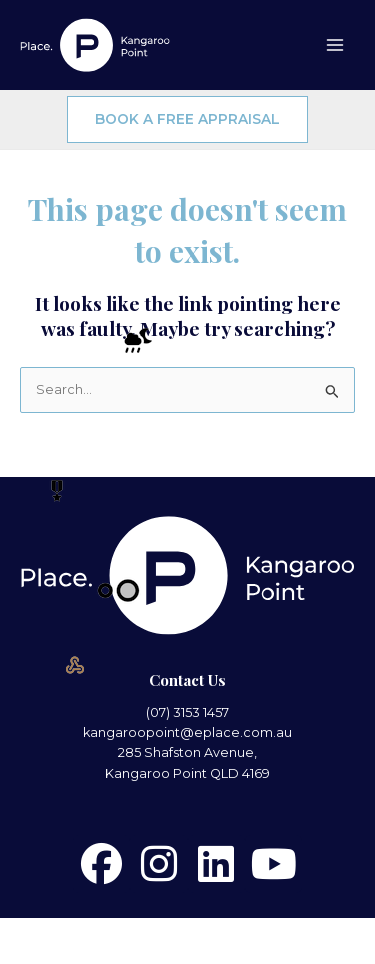 This screenshot has width=375, height=964. What do you see at coordinates (75, 665) in the screenshot?
I see `configure webhook integrations` at bounding box center [75, 665].